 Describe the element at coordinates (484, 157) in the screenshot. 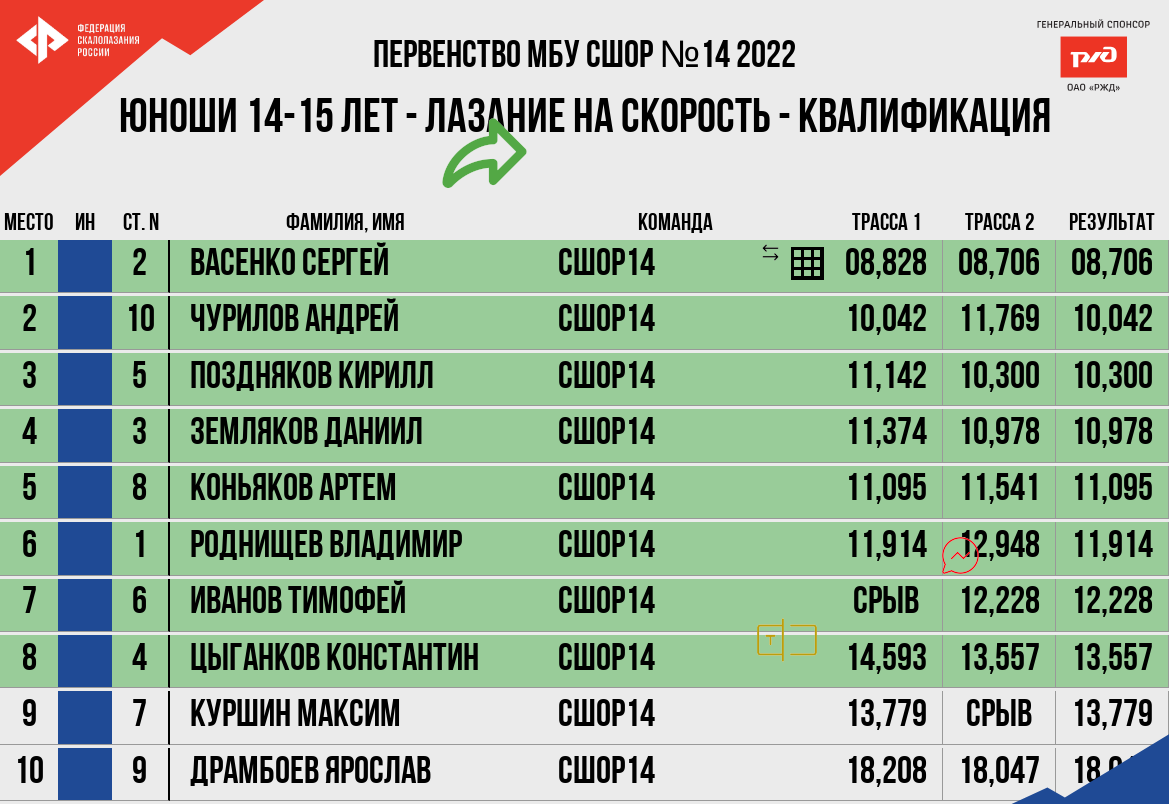

I see `share content with others` at that location.